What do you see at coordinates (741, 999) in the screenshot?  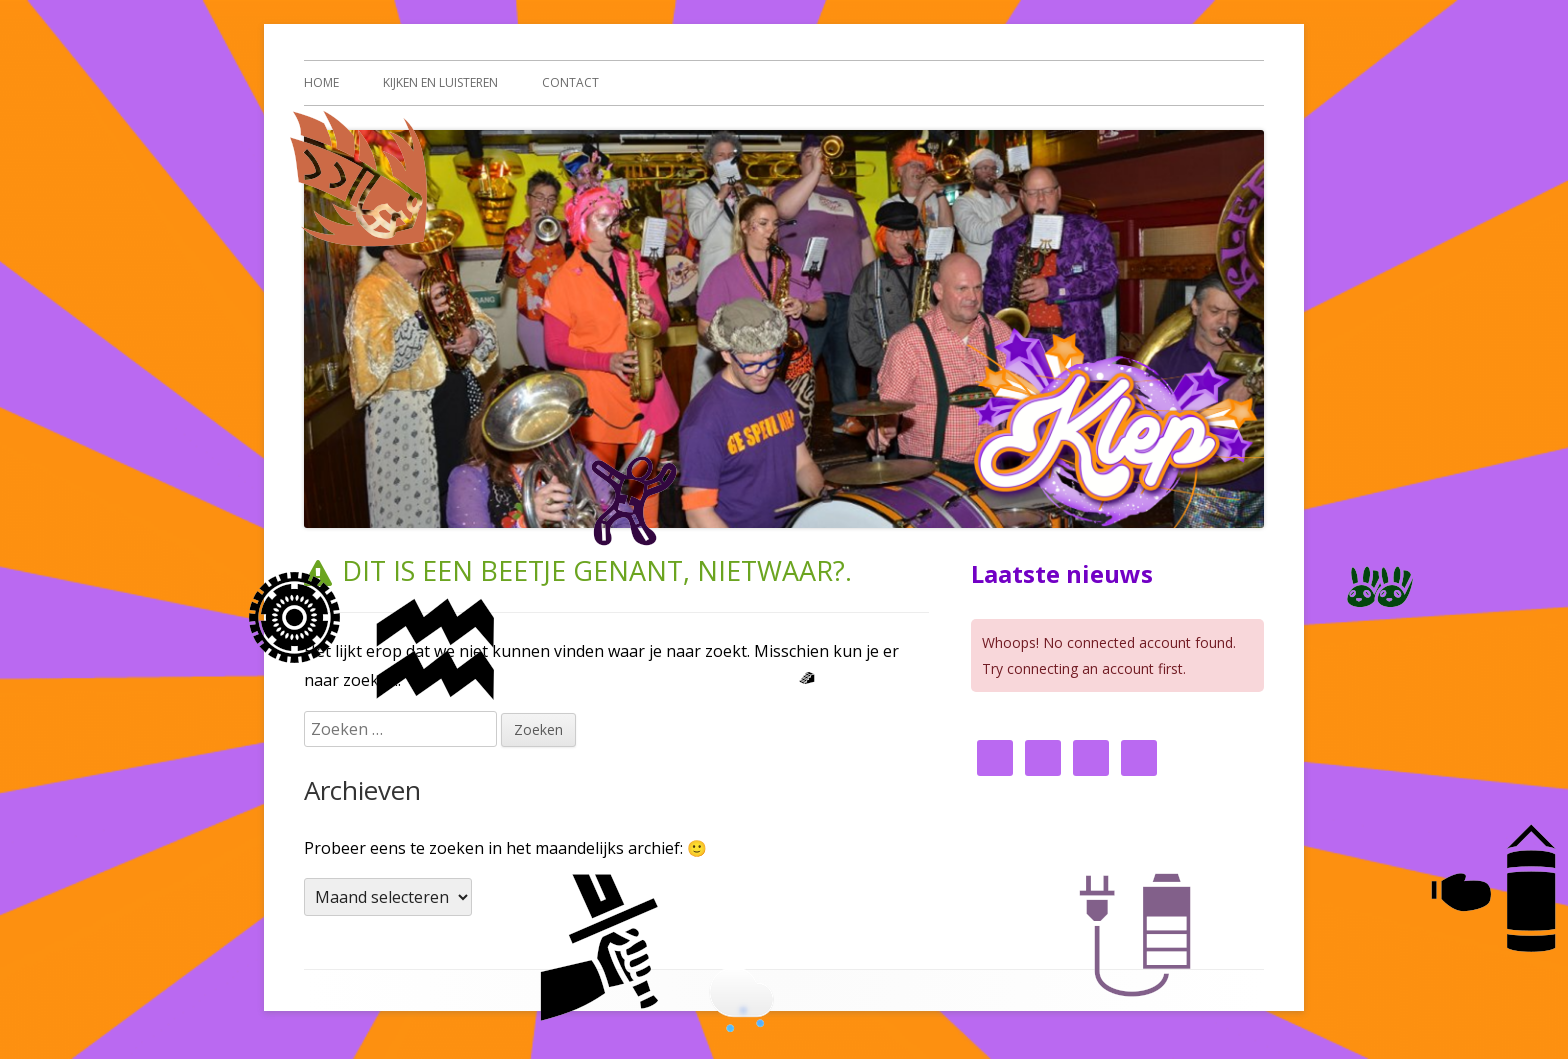 I see `indicates hail weather conditions` at bounding box center [741, 999].